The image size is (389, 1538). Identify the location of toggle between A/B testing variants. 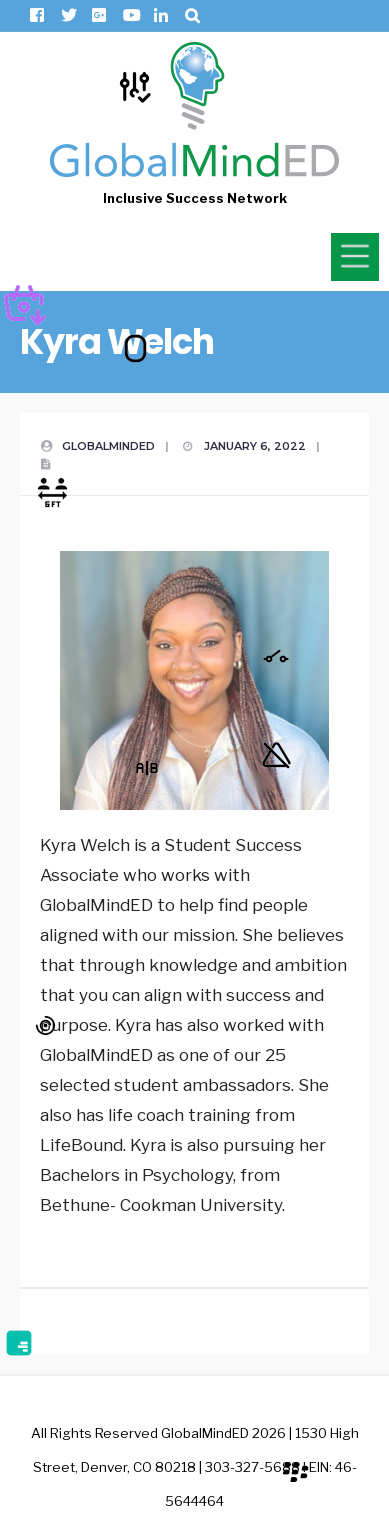
(147, 768).